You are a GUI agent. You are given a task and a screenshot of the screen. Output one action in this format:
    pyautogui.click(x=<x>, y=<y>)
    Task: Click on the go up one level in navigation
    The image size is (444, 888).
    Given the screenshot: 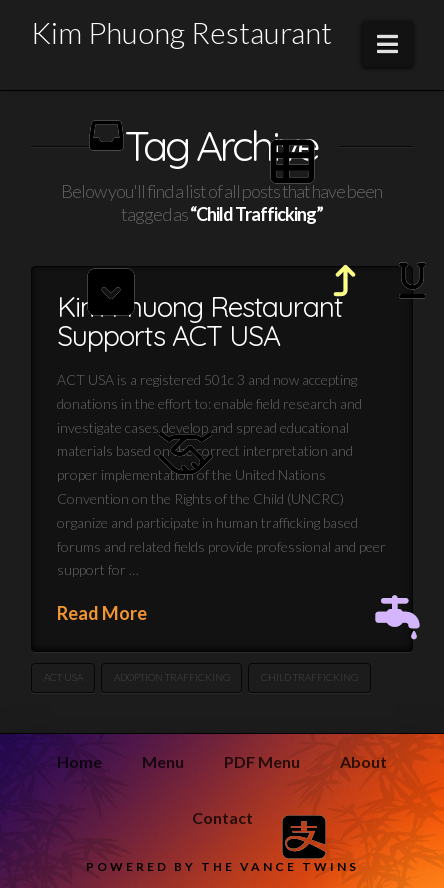 What is the action you would take?
    pyautogui.click(x=345, y=280)
    